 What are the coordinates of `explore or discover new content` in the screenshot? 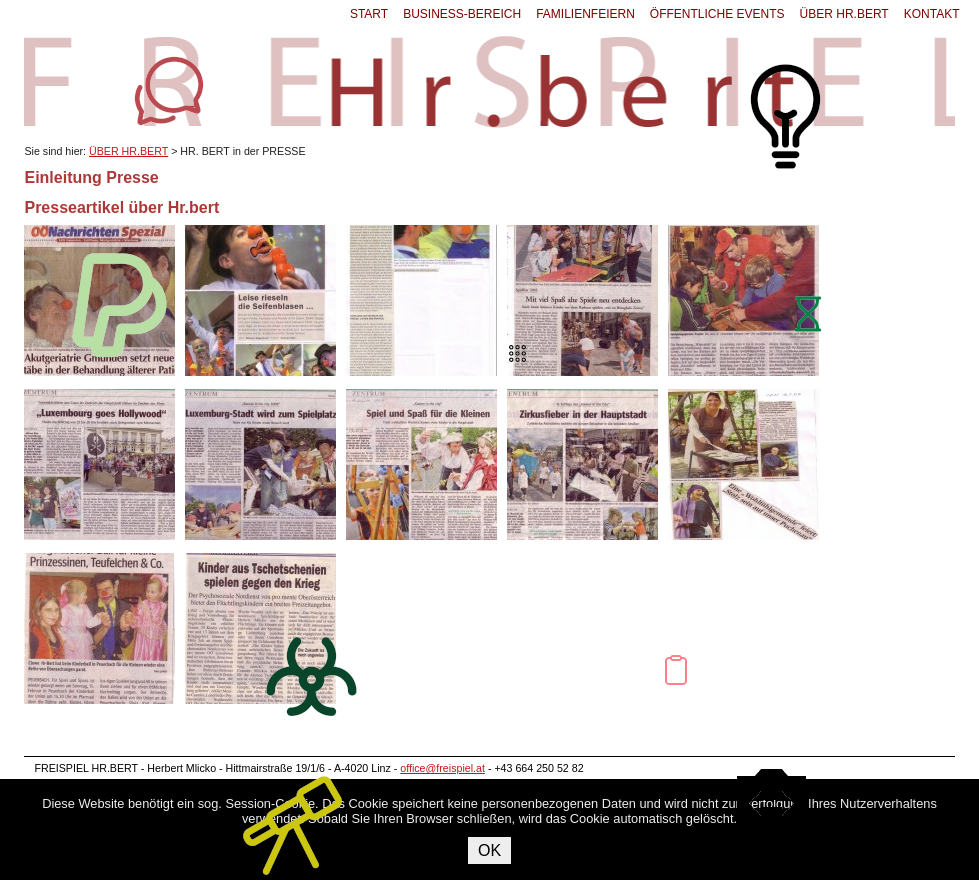 It's located at (292, 825).